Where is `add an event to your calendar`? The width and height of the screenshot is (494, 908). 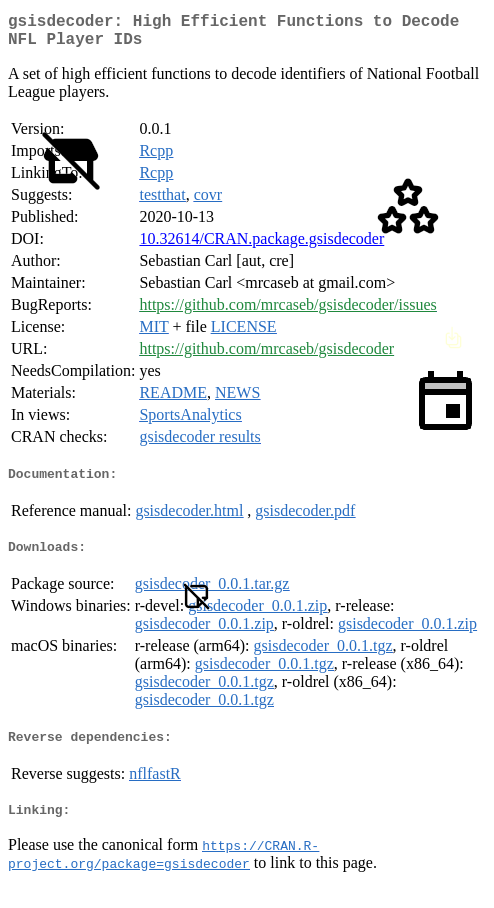
add an event to your calendar is located at coordinates (445, 403).